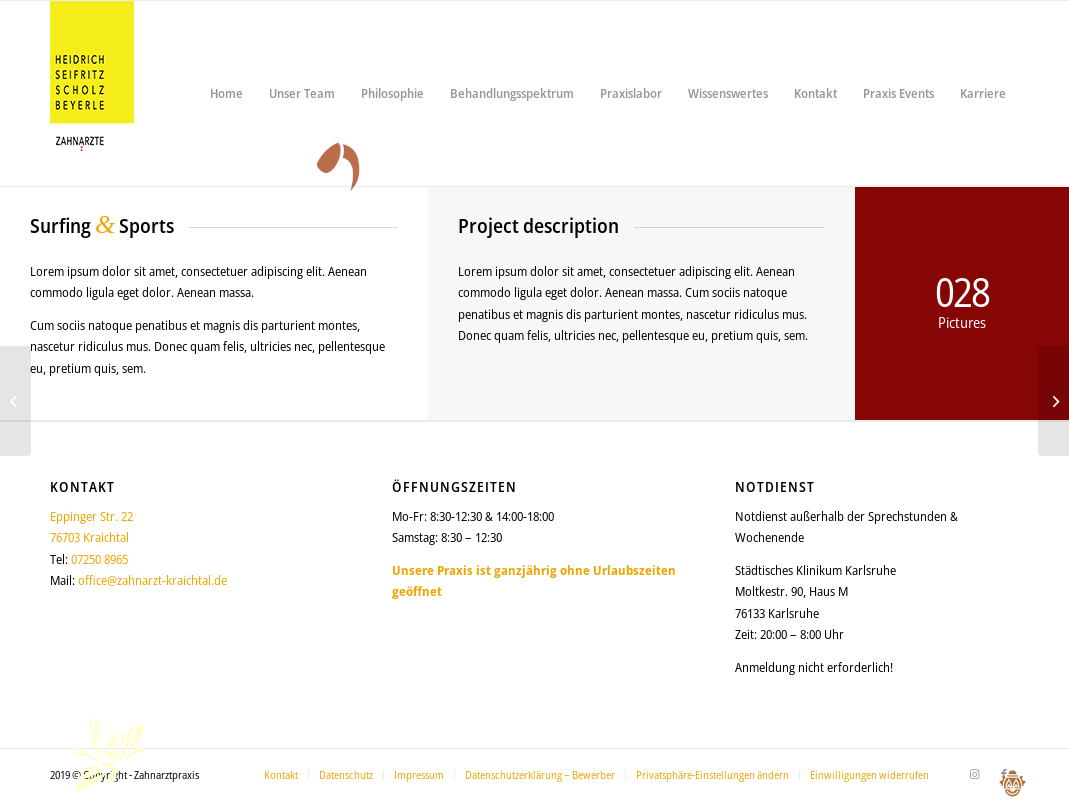 This screenshot has height=801, width=1069. Describe the element at coordinates (110, 755) in the screenshot. I see `view fossil collection in museum or archaeology game` at that location.